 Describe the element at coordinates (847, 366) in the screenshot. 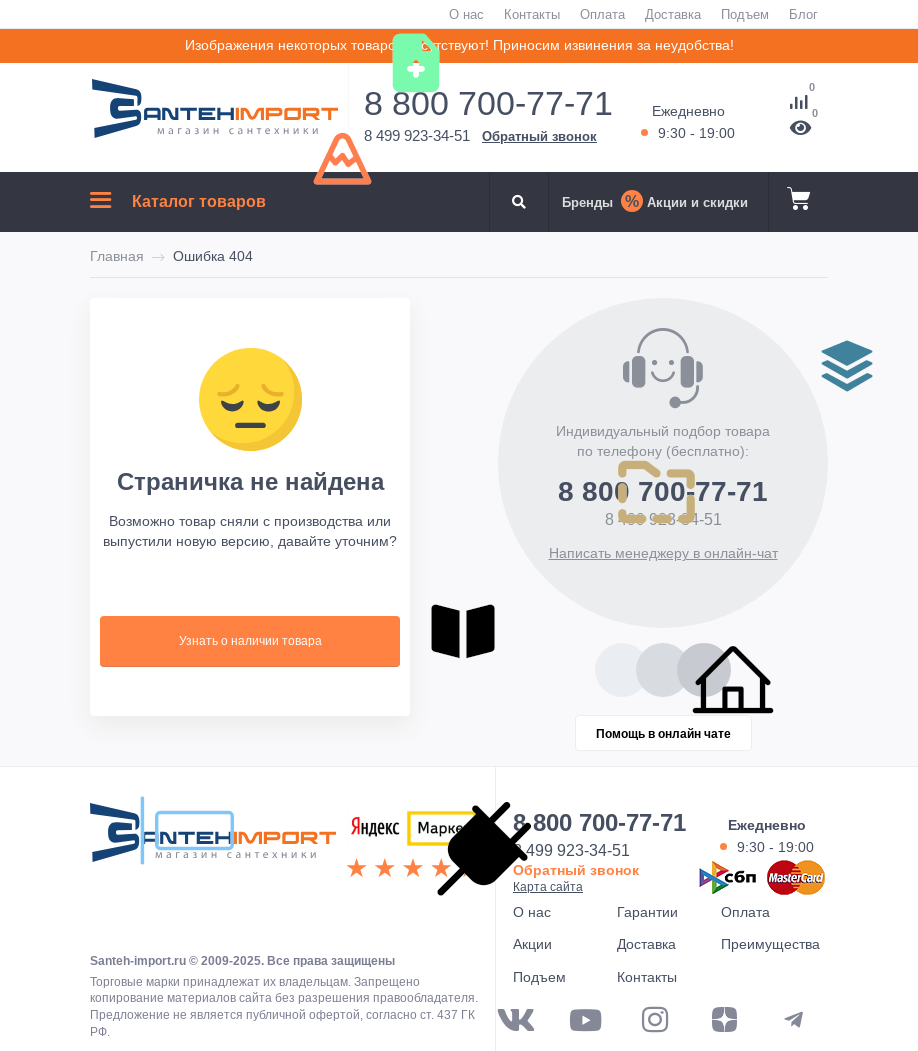

I see `toggle layer visibility` at that location.